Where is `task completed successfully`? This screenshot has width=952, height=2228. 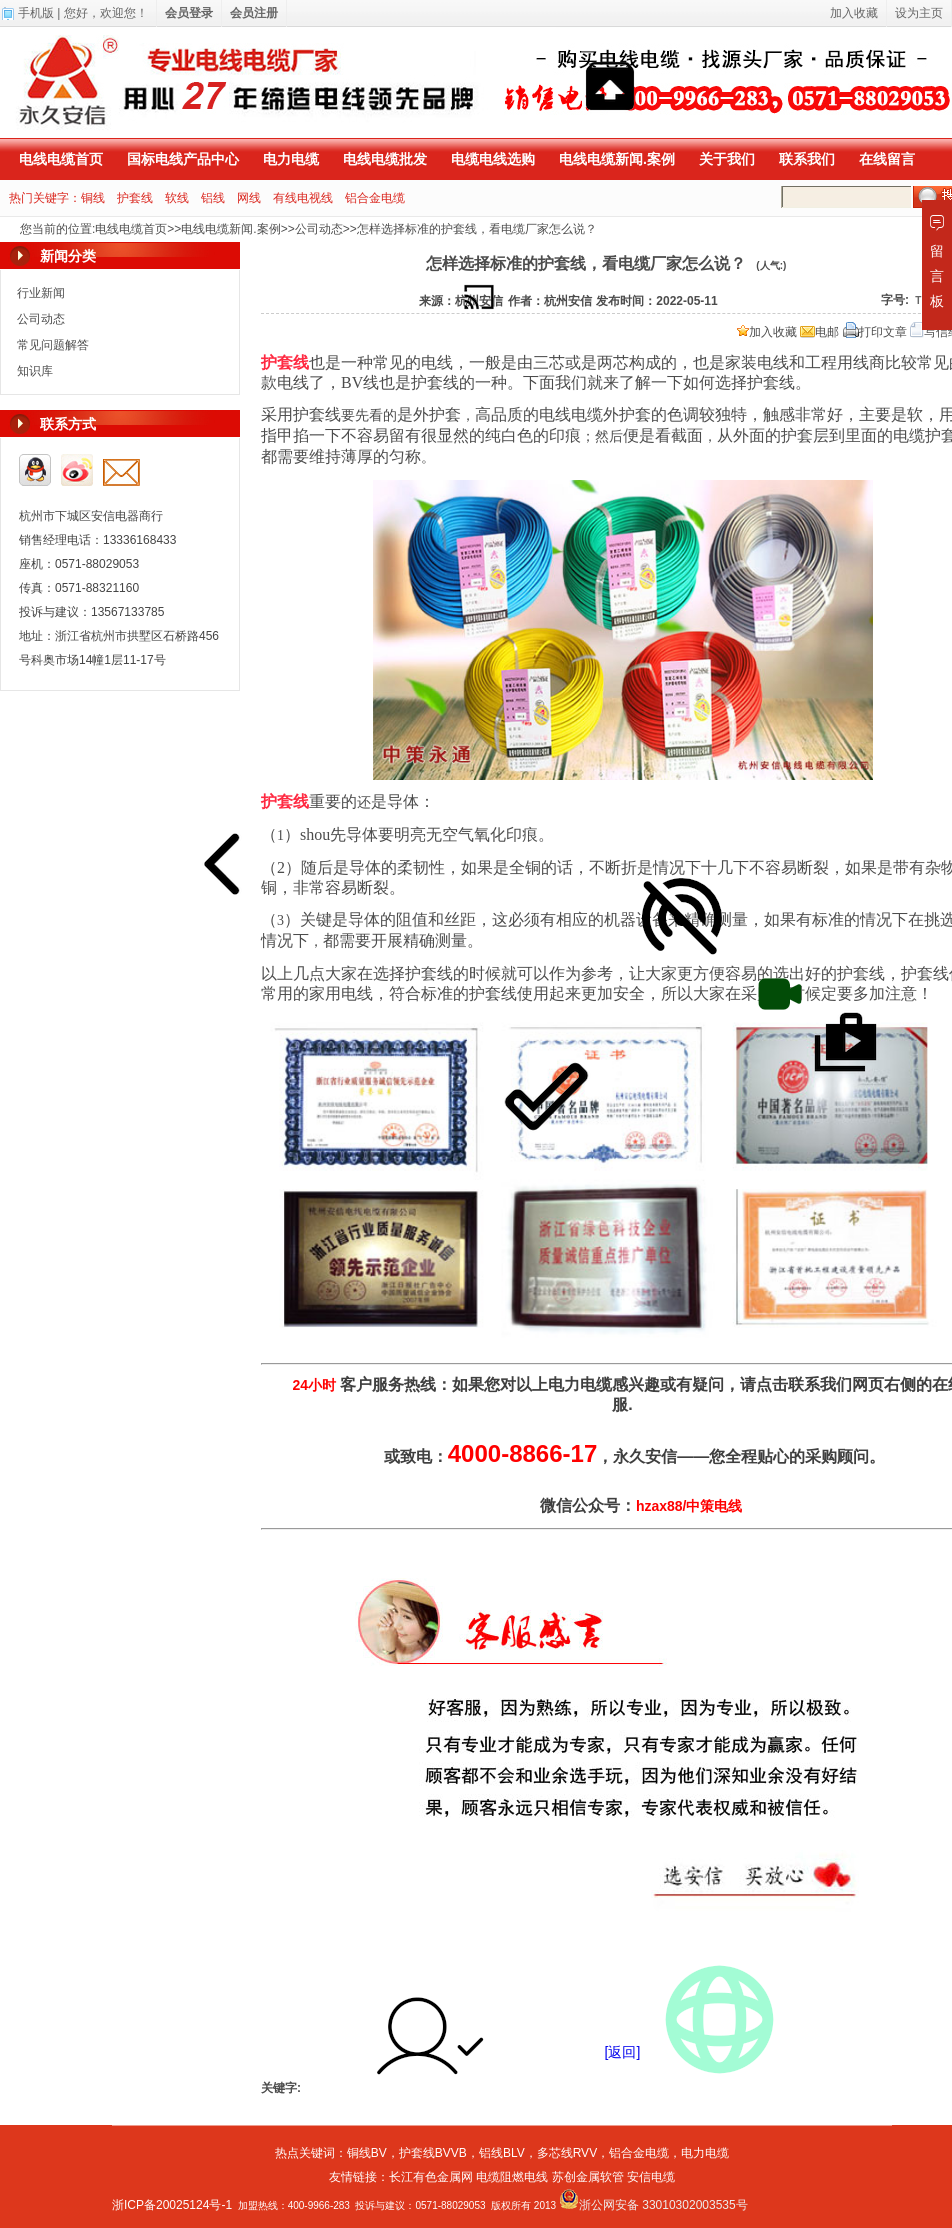
task completed successfully is located at coordinates (546, 1096).